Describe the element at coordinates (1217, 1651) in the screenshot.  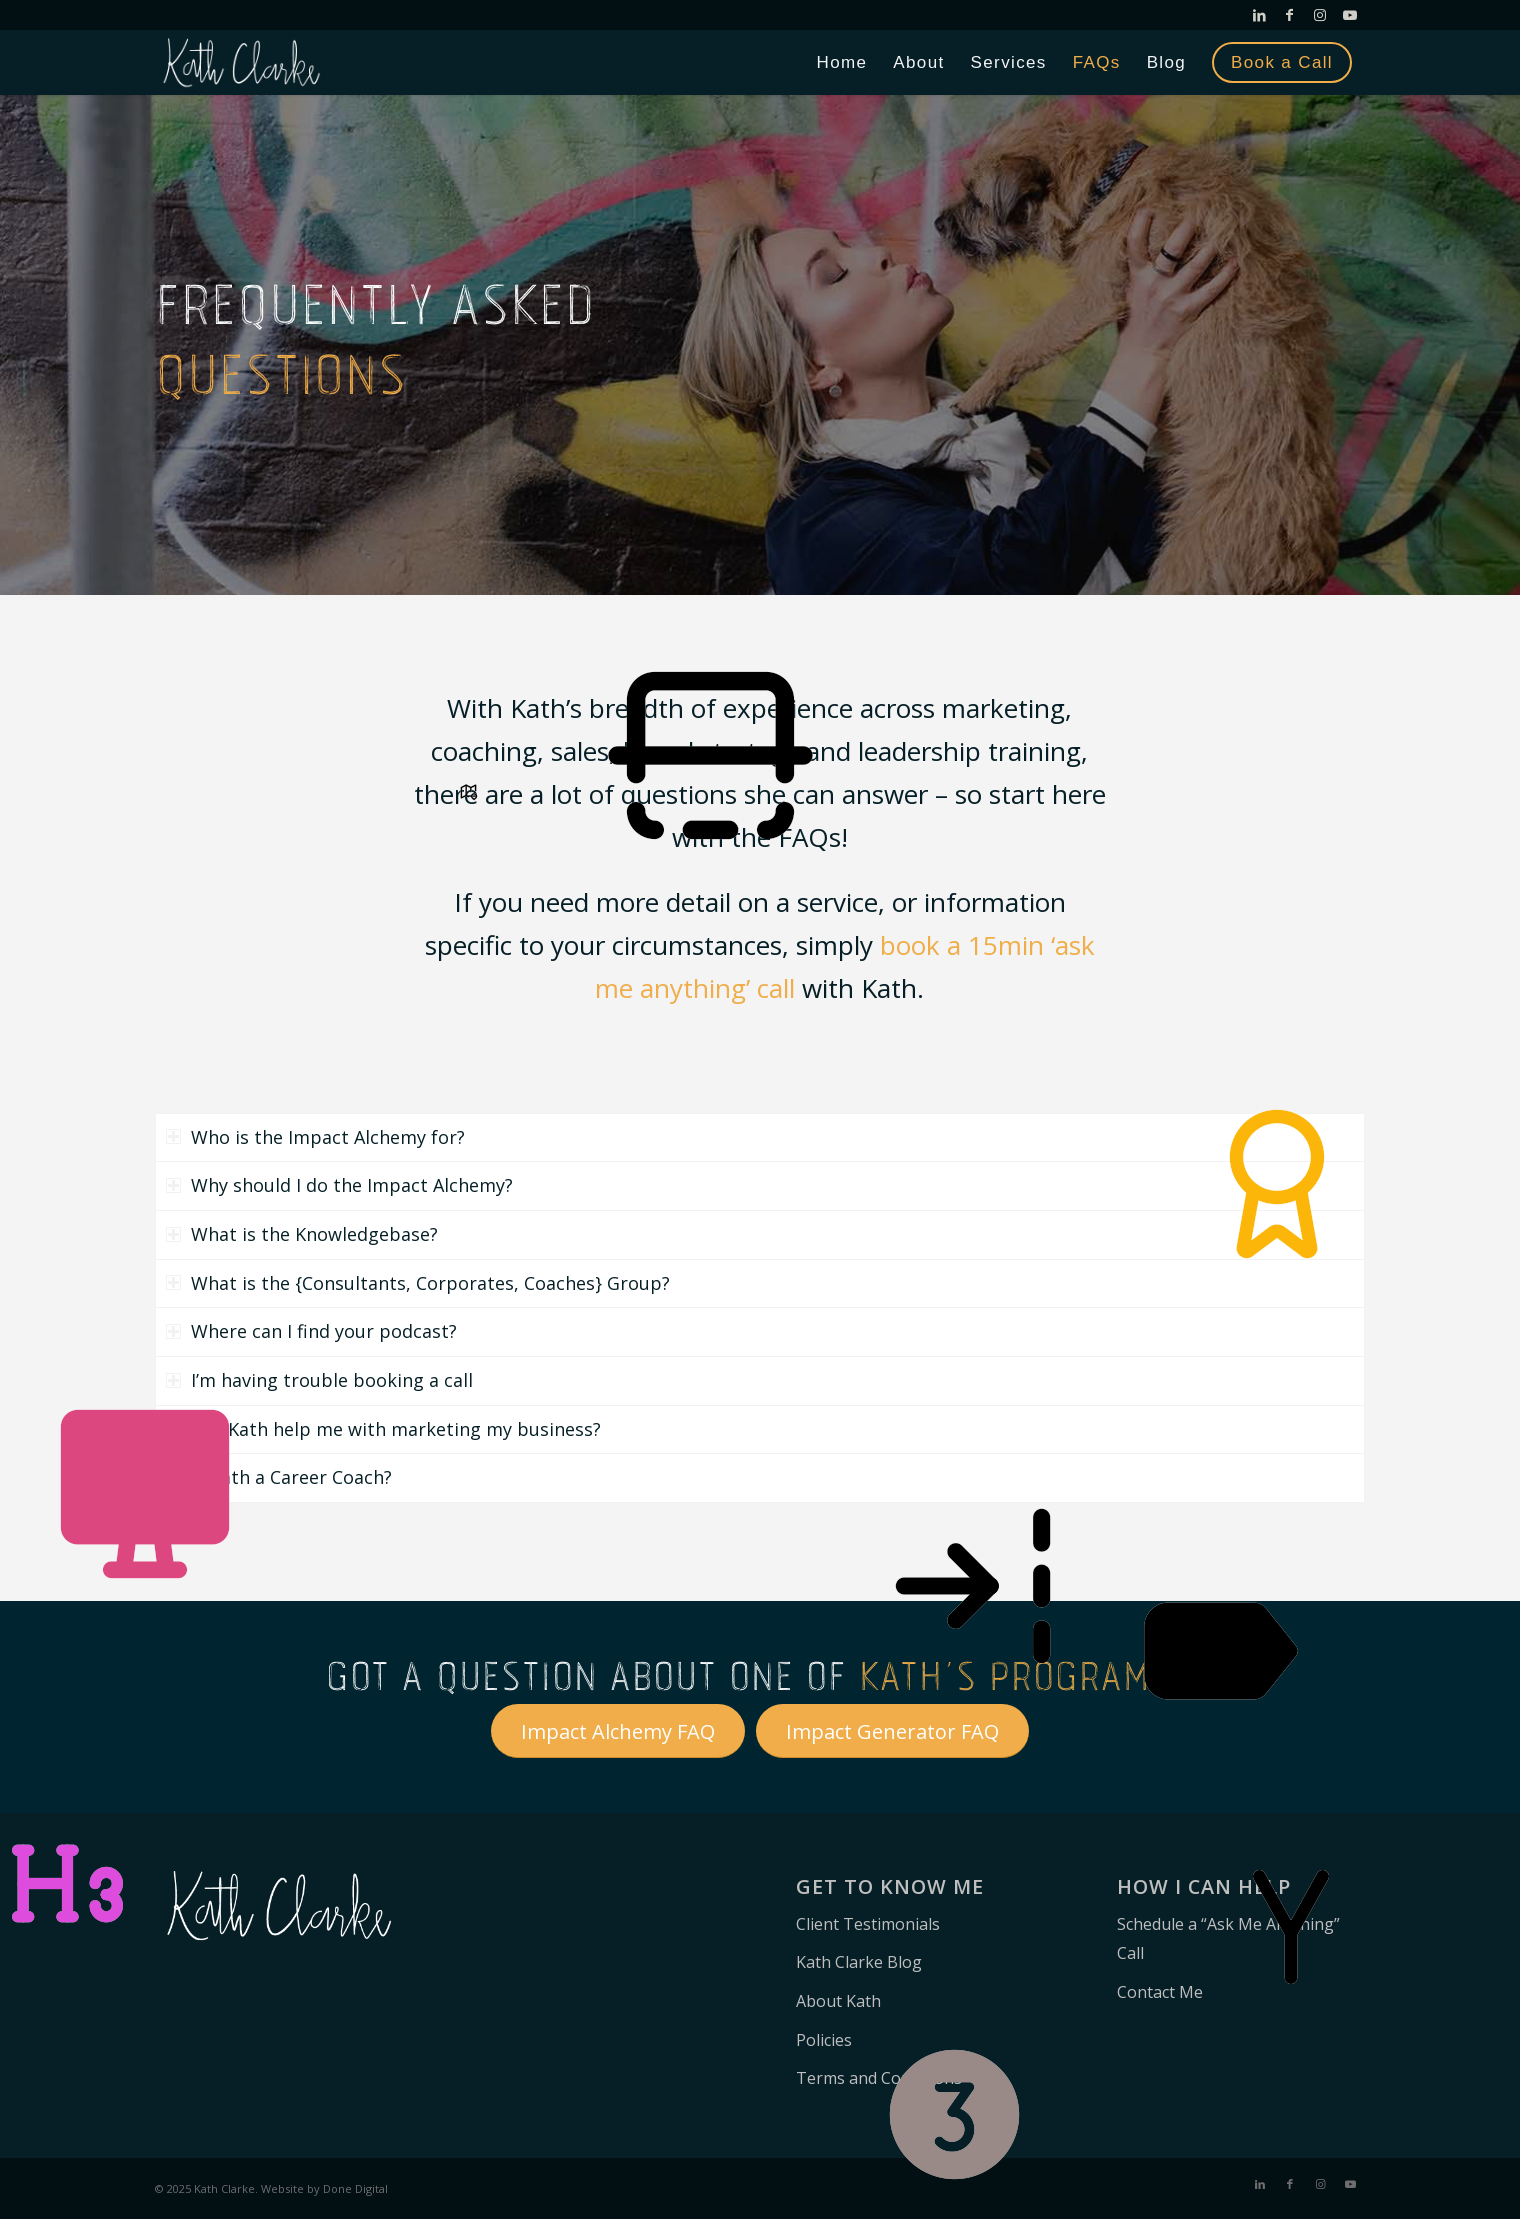
I see `add a label or tag to an item` at that location.